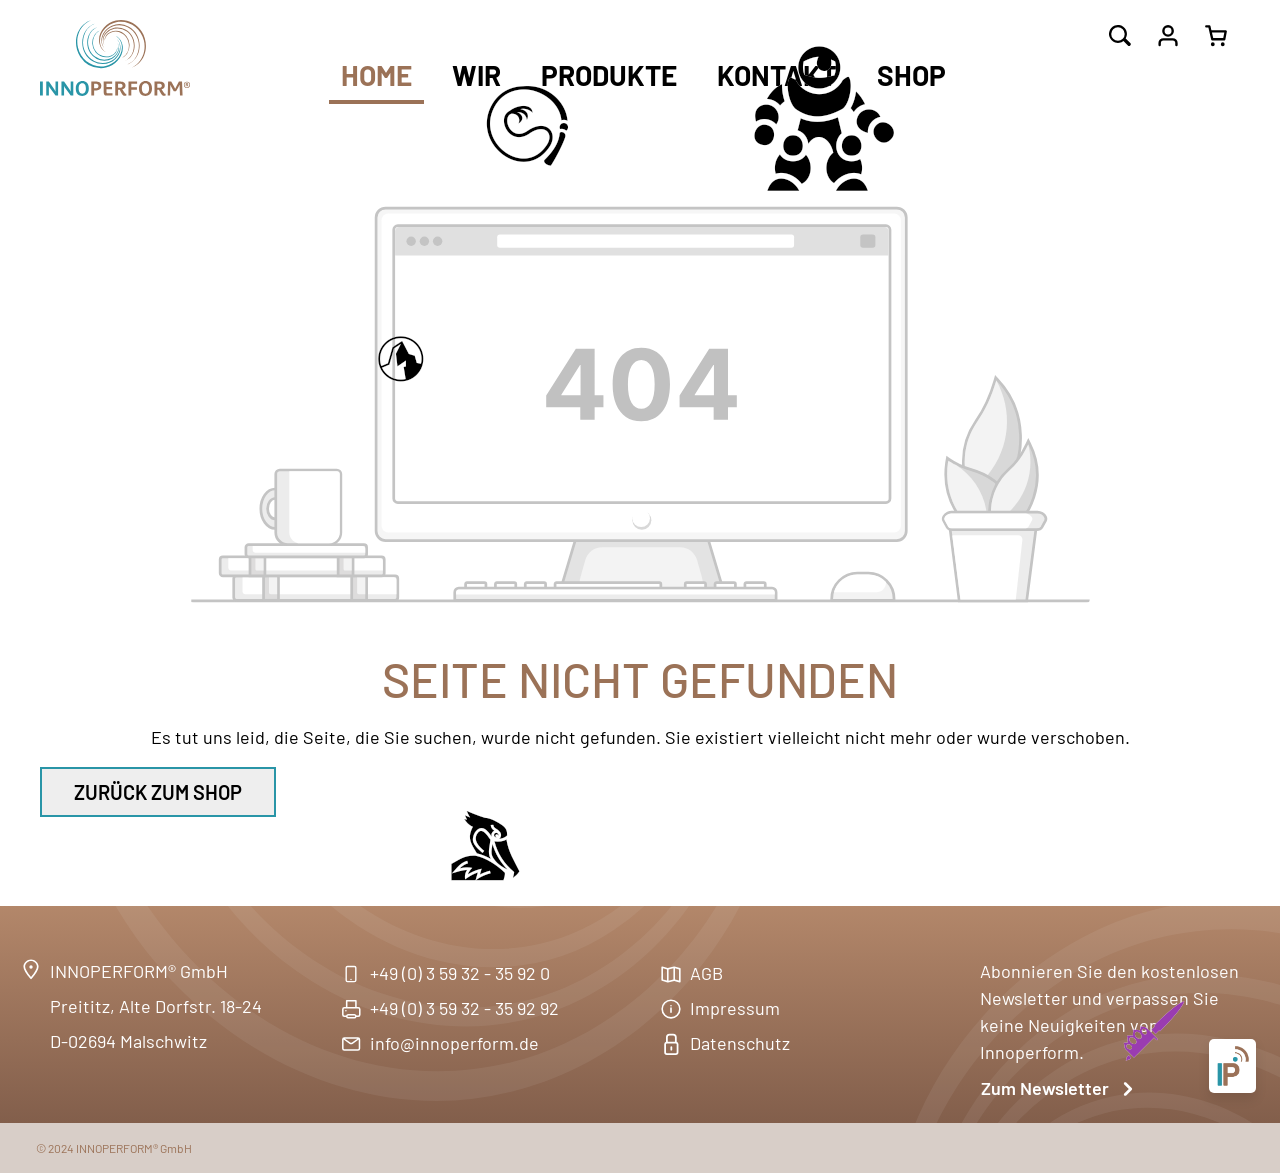 Image resolution: width=1280 pixels, height=1173 pixels. Describe the element at coordinates (821, 118) in the screenshot. I see `select astronaut or space character` at that location.